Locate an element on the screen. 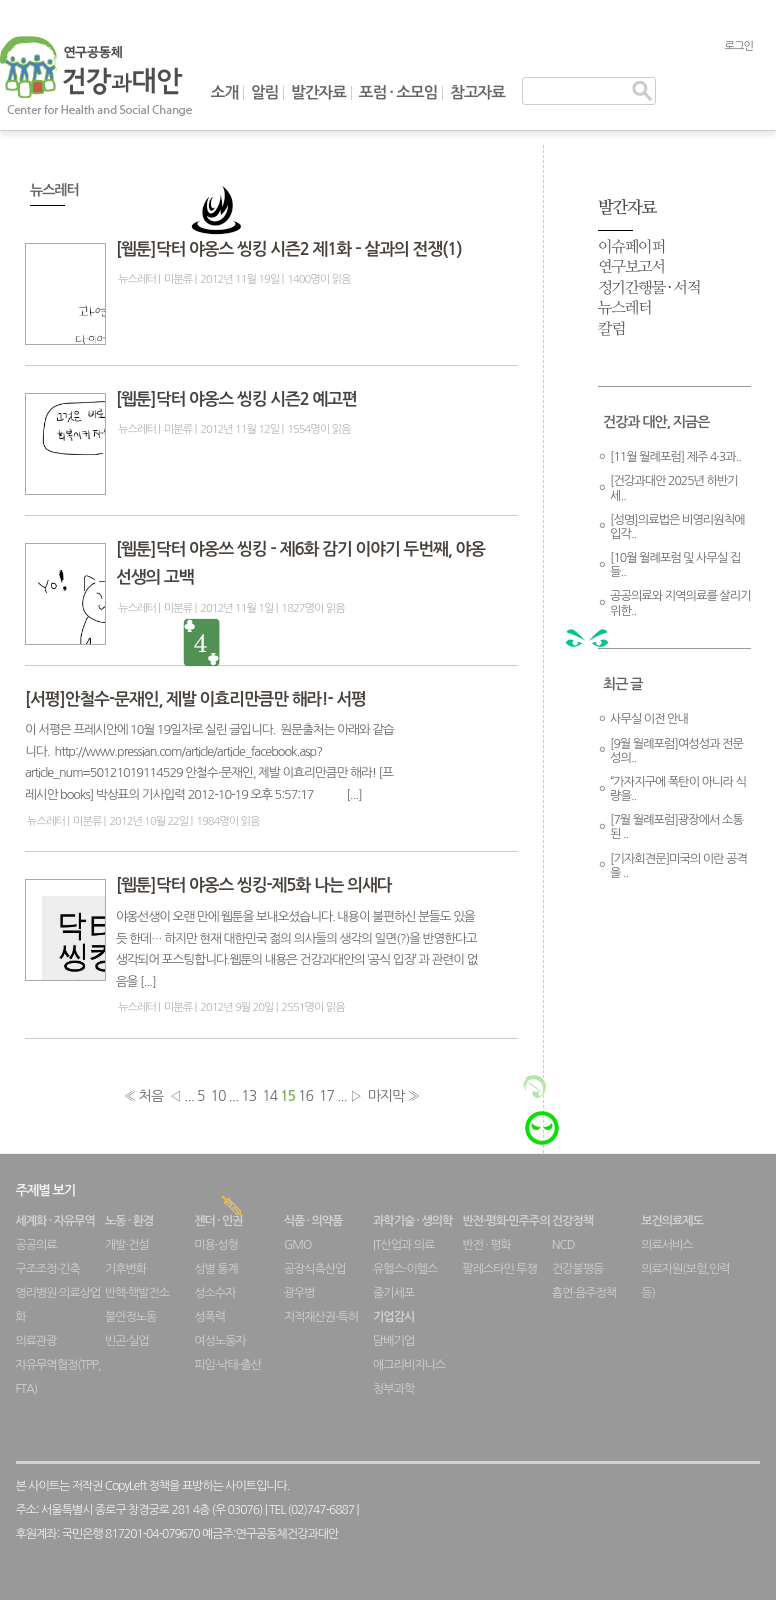 The width and height of the screenshot is (776, 1600). indicates overkill or excessive damage in gameplay is located at coordinates (542, 1128).